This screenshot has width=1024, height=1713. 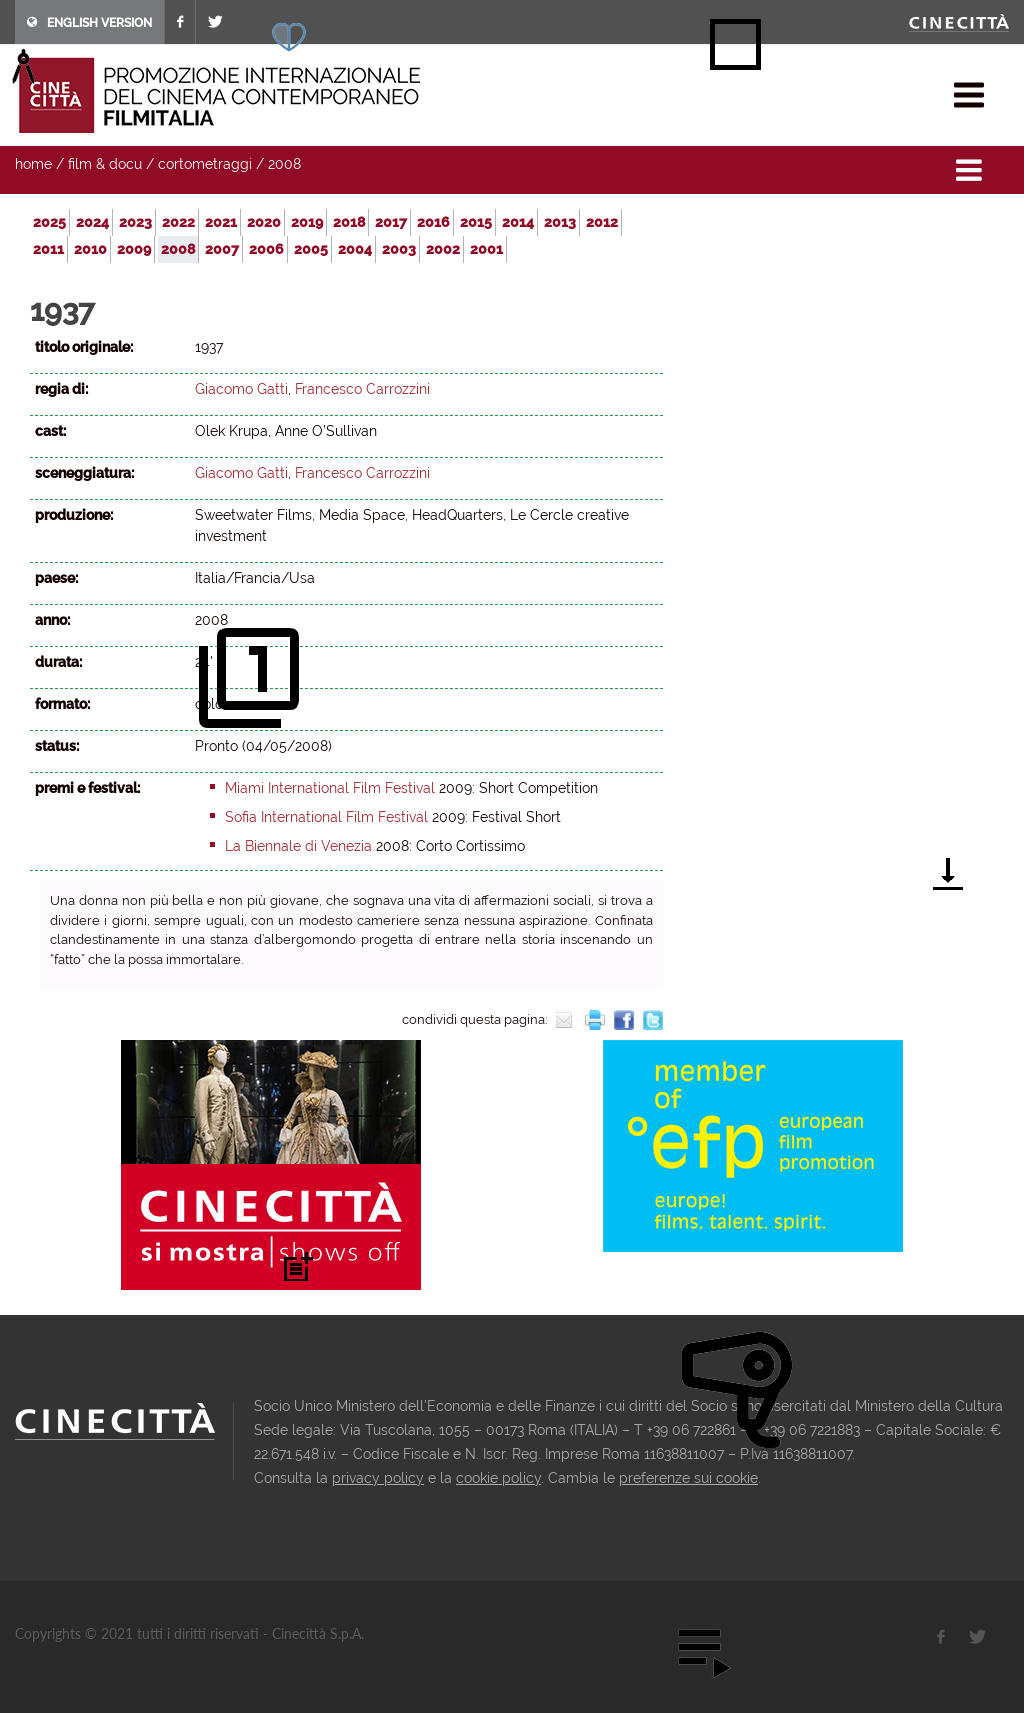 What do you see at coordinates (249, 678) in the screenshot?
I see `indicates the first item in a numbered sequence` at bounding box center [249, 678].